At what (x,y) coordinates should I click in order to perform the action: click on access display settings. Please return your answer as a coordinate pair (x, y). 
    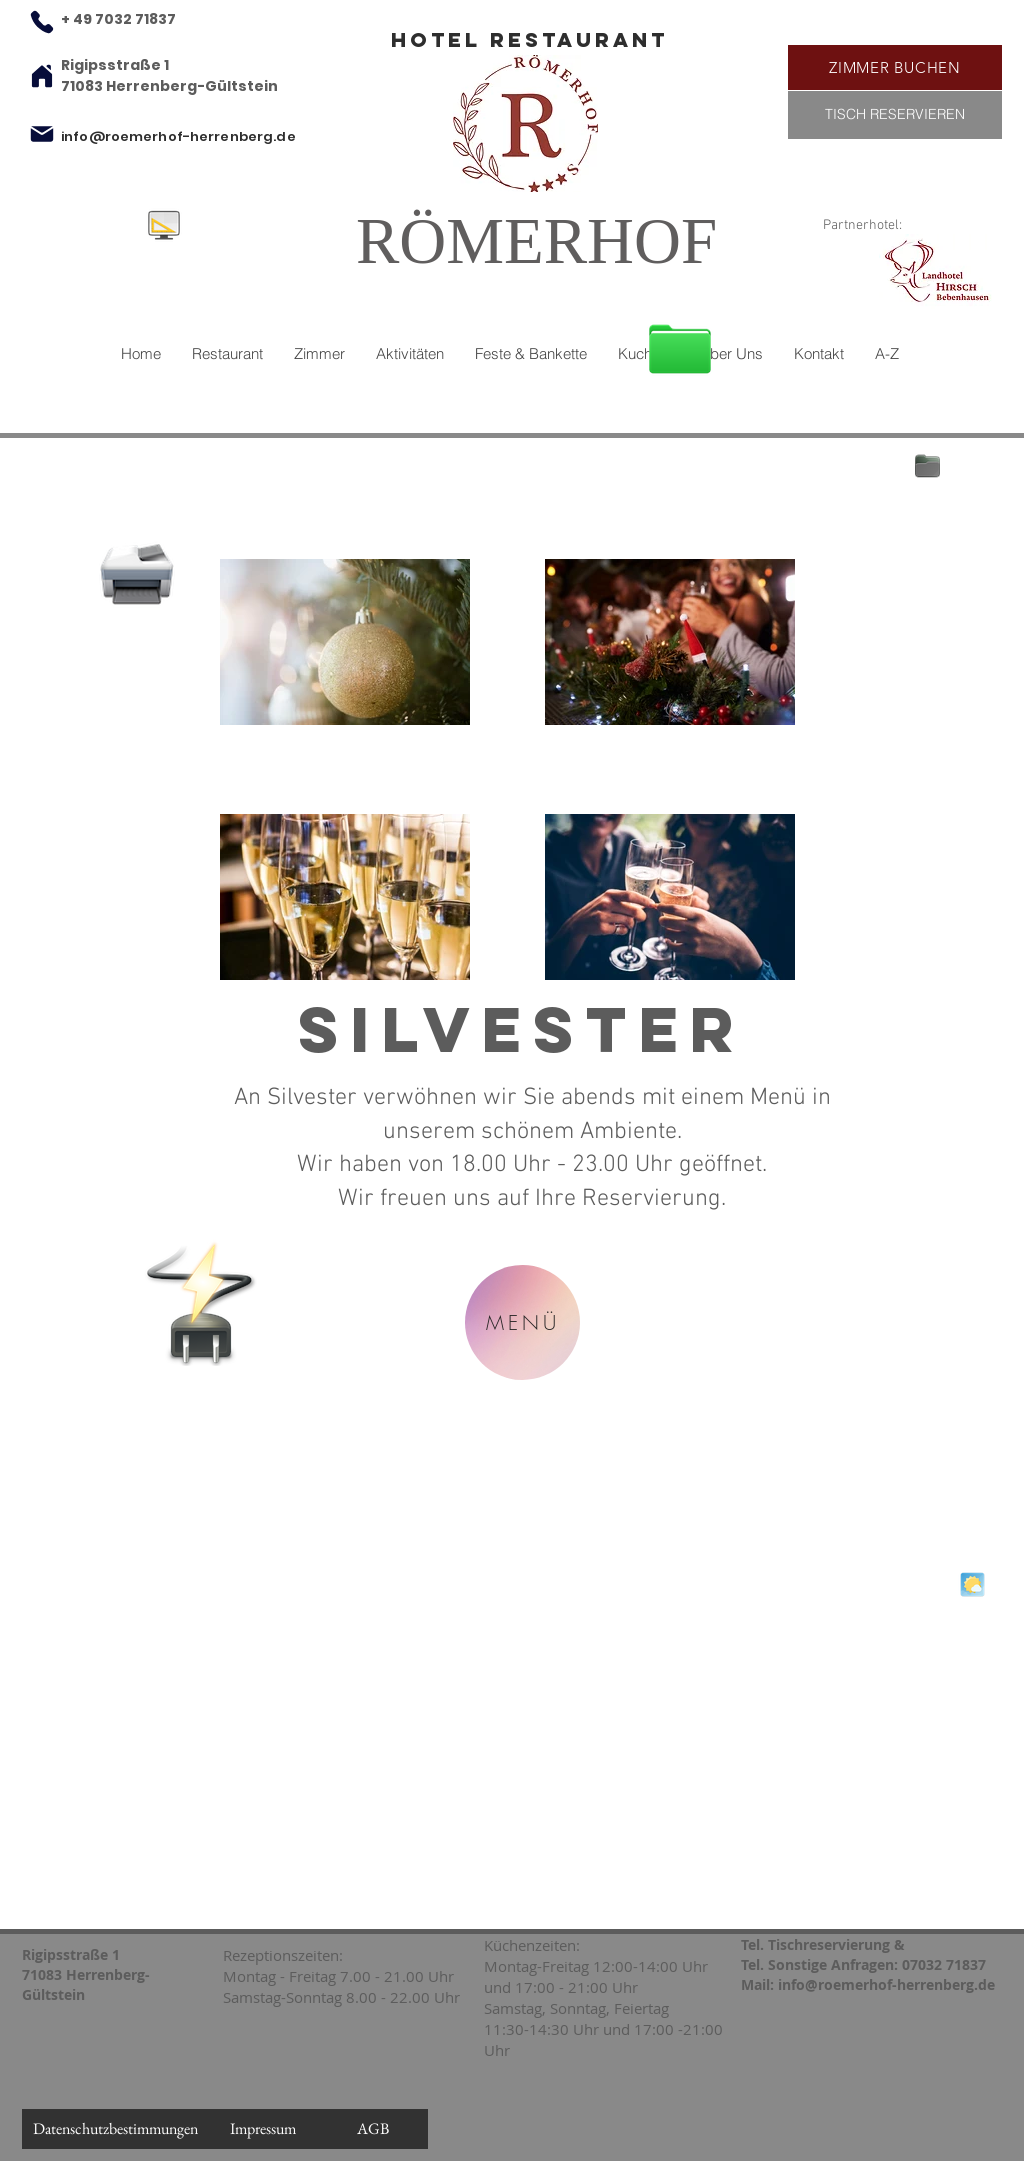
    Looking at the image, I should click on (164, 225).